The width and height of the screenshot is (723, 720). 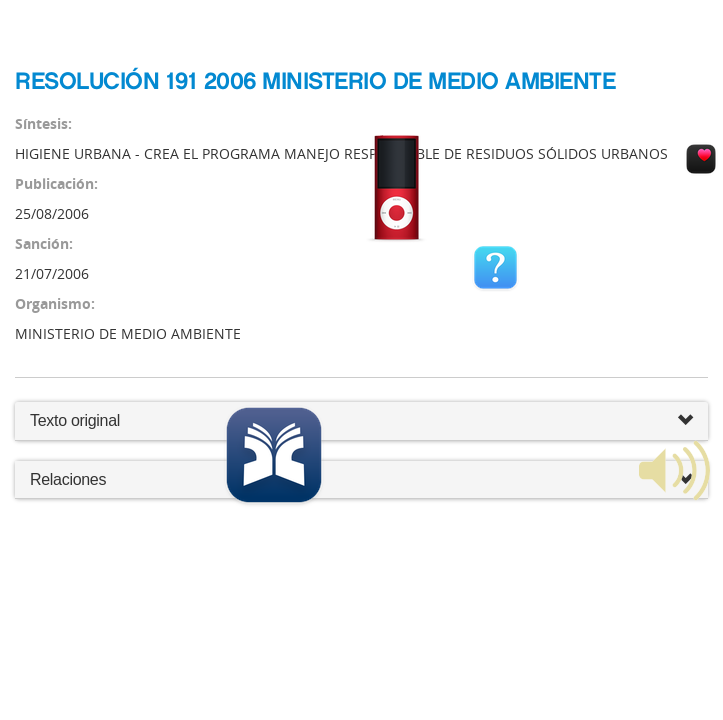 I want to click on open JabRef reference manager, so click(x=274, y=455).